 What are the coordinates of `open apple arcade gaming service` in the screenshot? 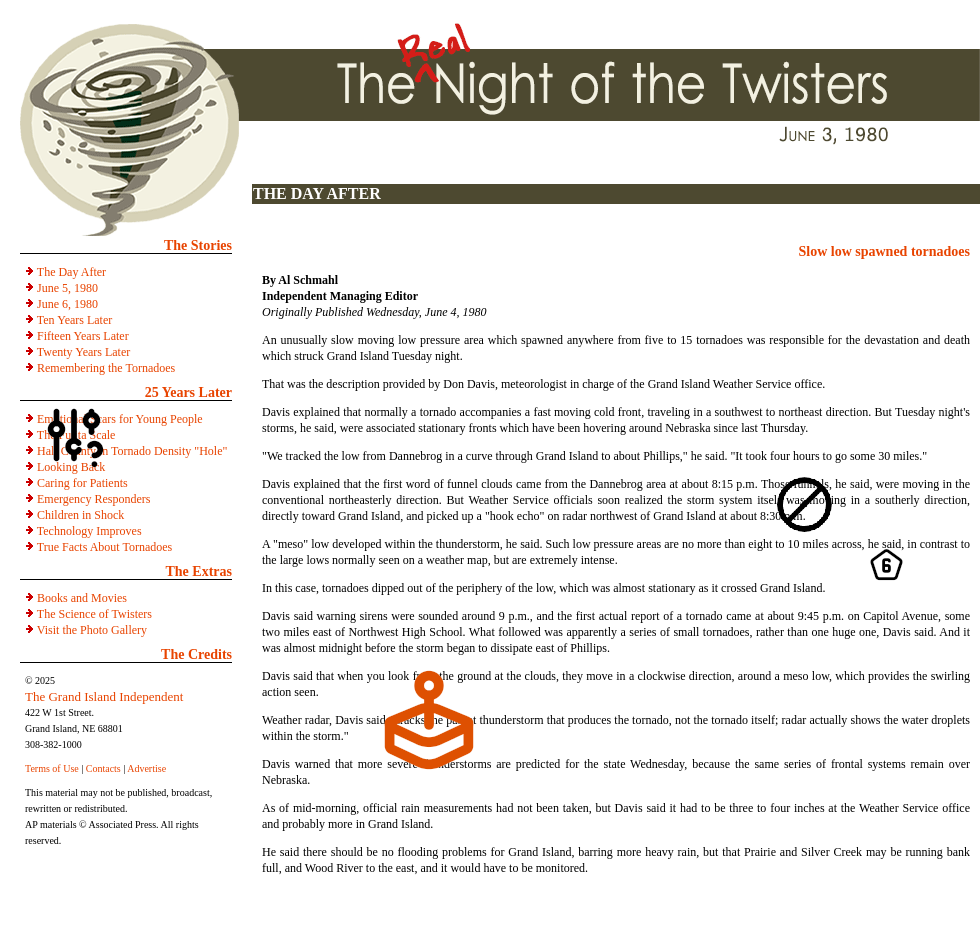 It's located at (429, 720).